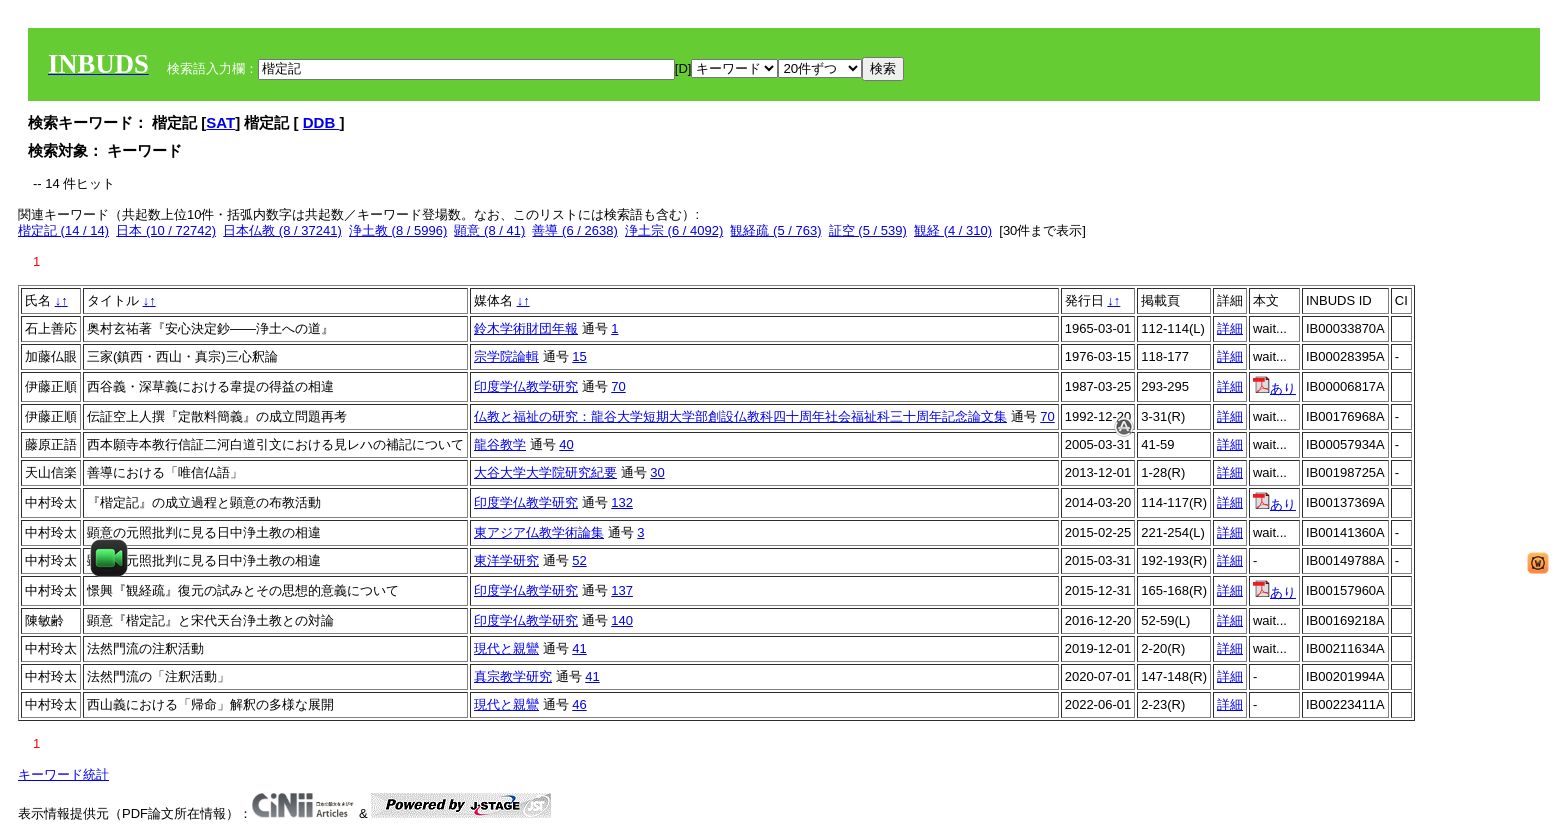 This screenshot has height=840, width=1568. What do you see at coordinates (109, 558) in the screenshot?
I see `open facetime app` at bounding box center [109, 558].